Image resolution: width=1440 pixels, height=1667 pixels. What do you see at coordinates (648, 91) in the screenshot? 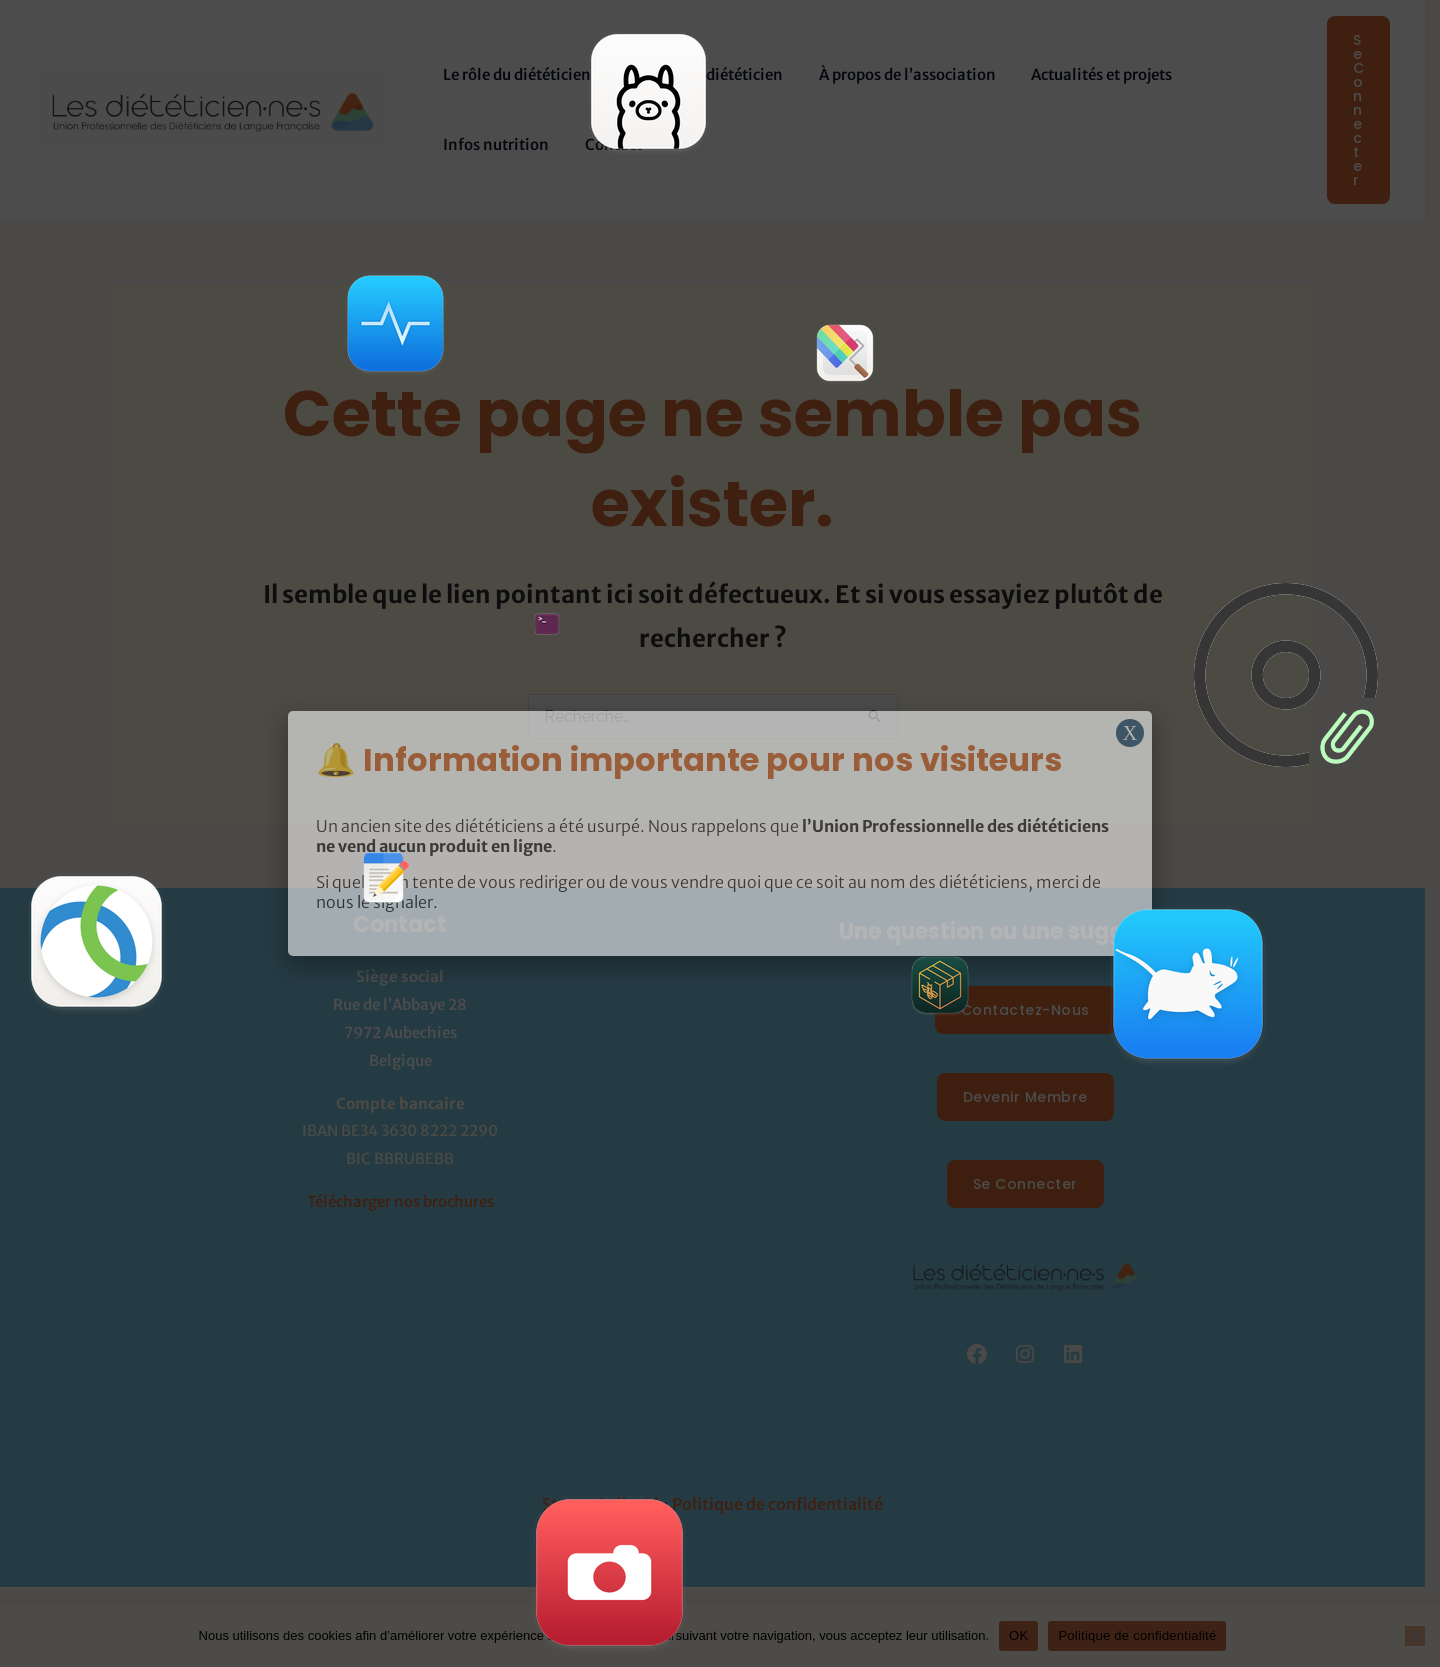
I see `open the ollama app` at bounding box center [648, 91].